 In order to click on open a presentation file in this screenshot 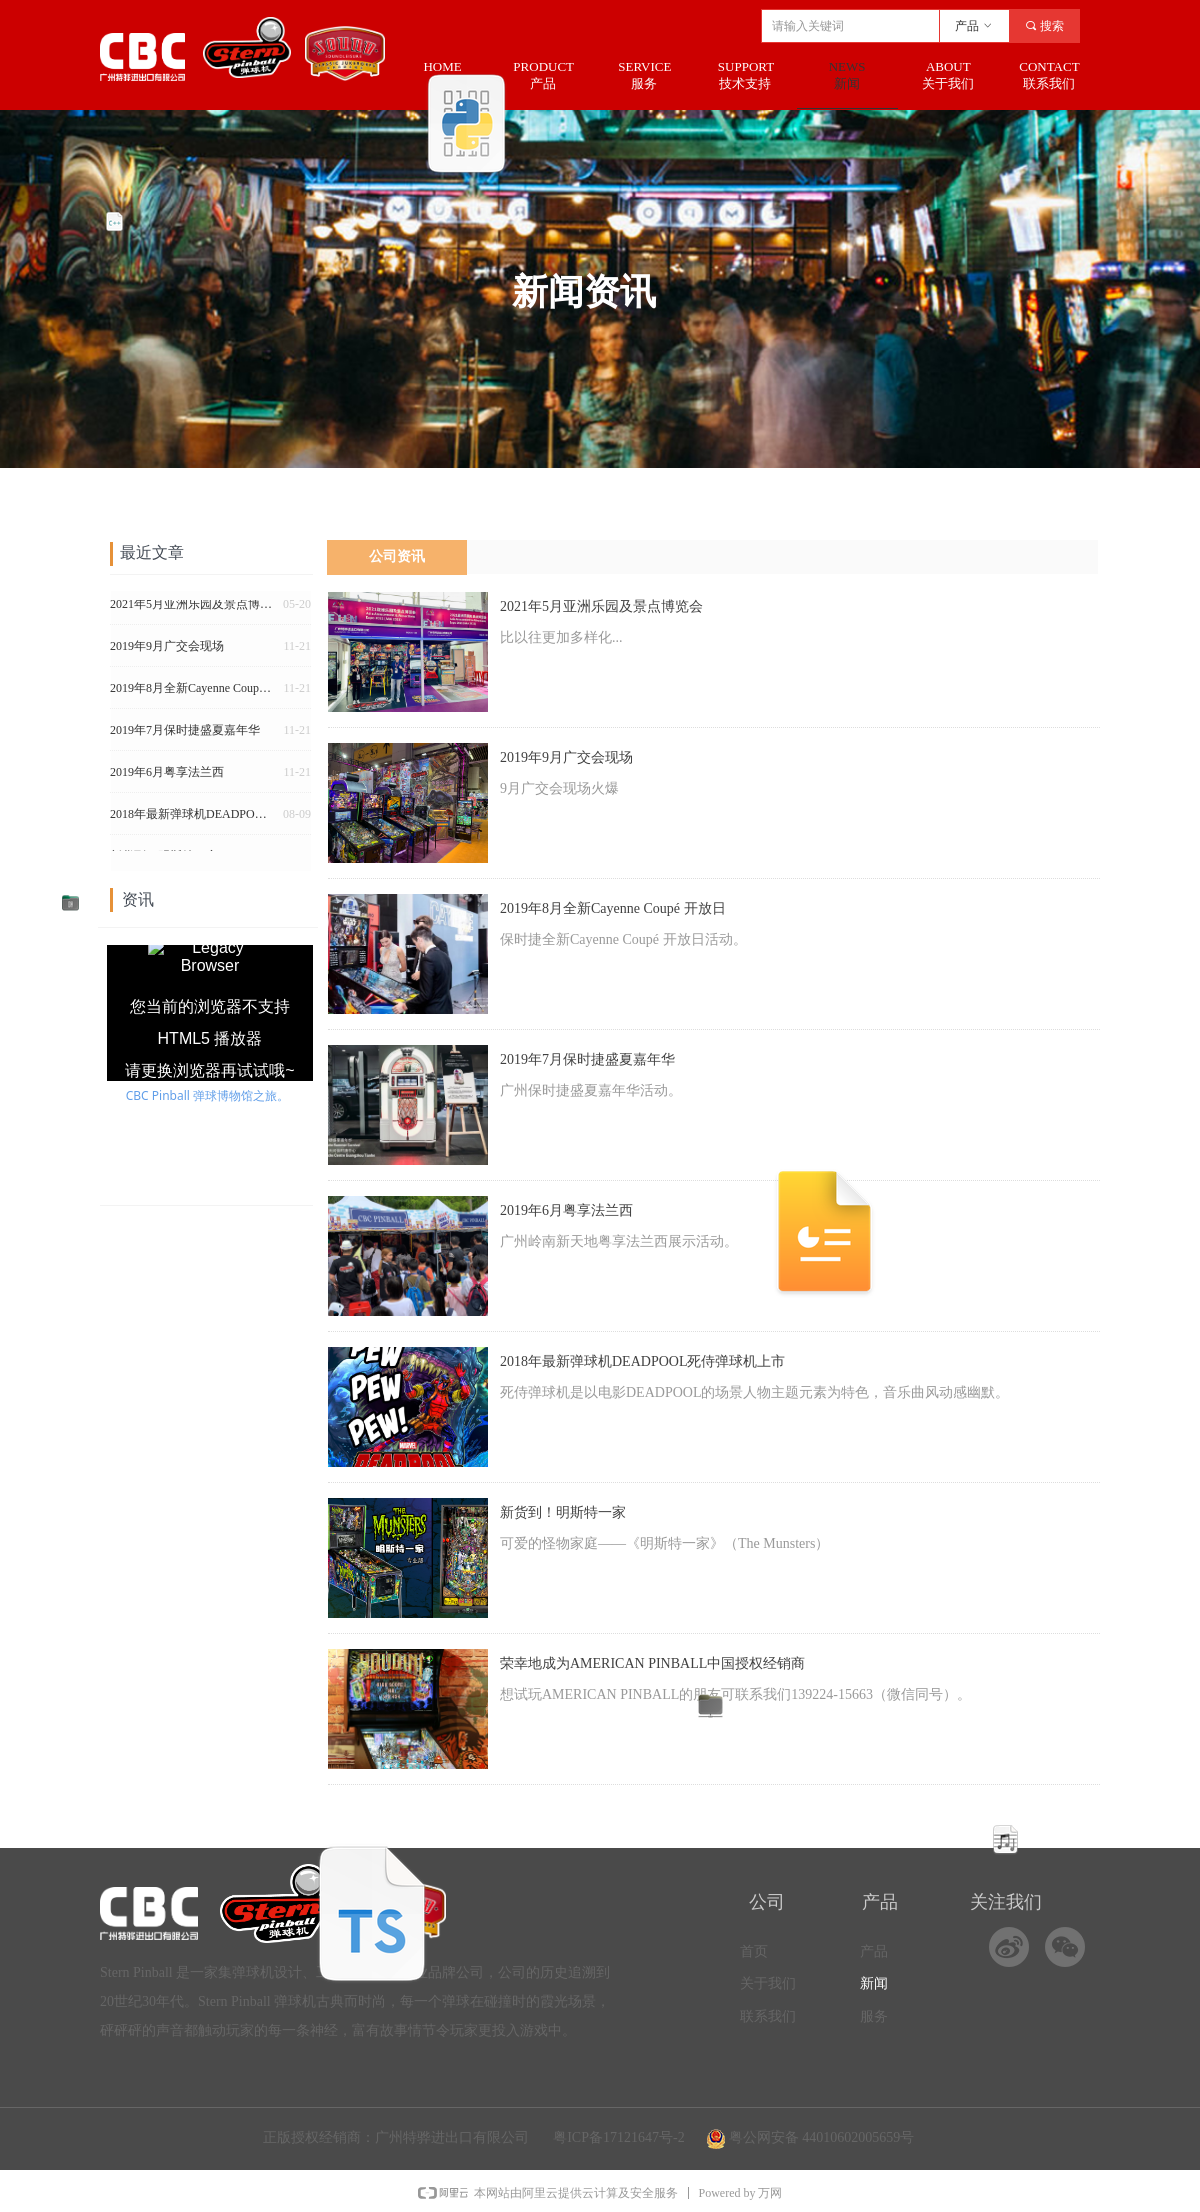, I will do `click(824, 1233)`.